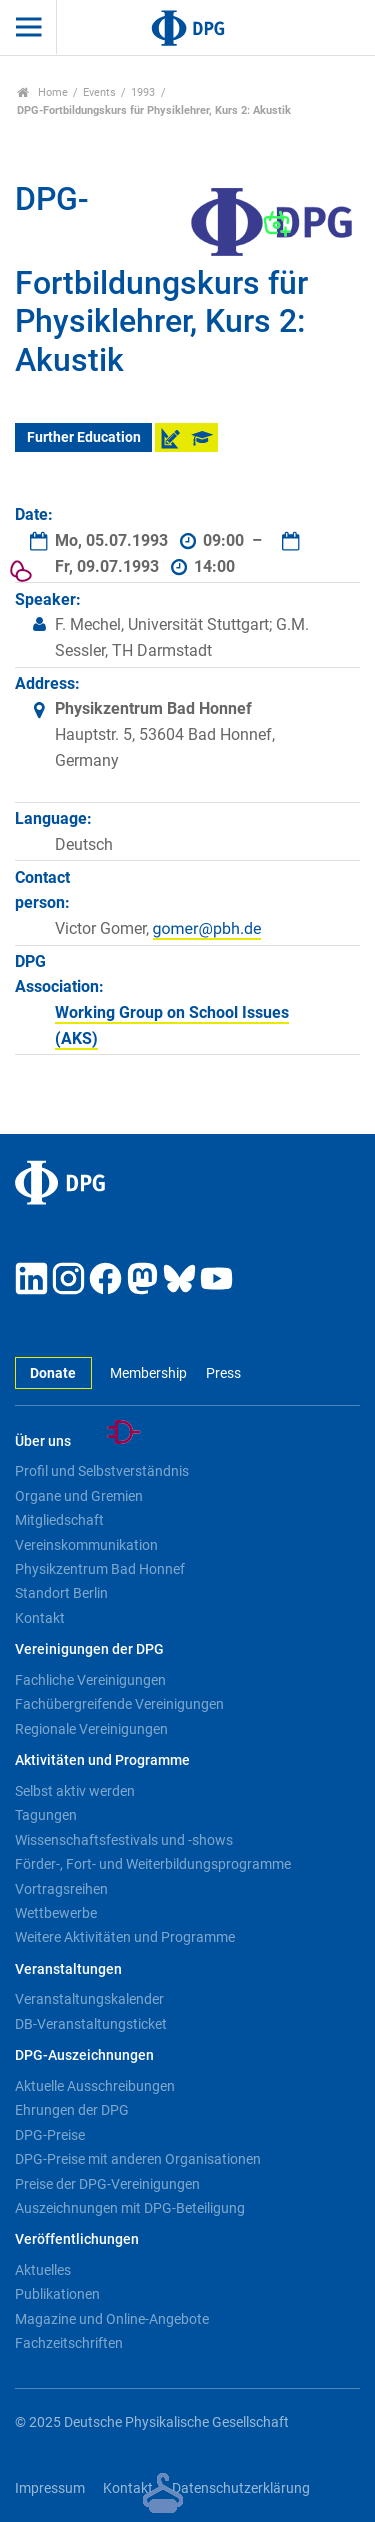  What do you see at coordinates (276, 222) in the screenshot?
I see `add item to shopping basket` at bounding box center [276, 222].